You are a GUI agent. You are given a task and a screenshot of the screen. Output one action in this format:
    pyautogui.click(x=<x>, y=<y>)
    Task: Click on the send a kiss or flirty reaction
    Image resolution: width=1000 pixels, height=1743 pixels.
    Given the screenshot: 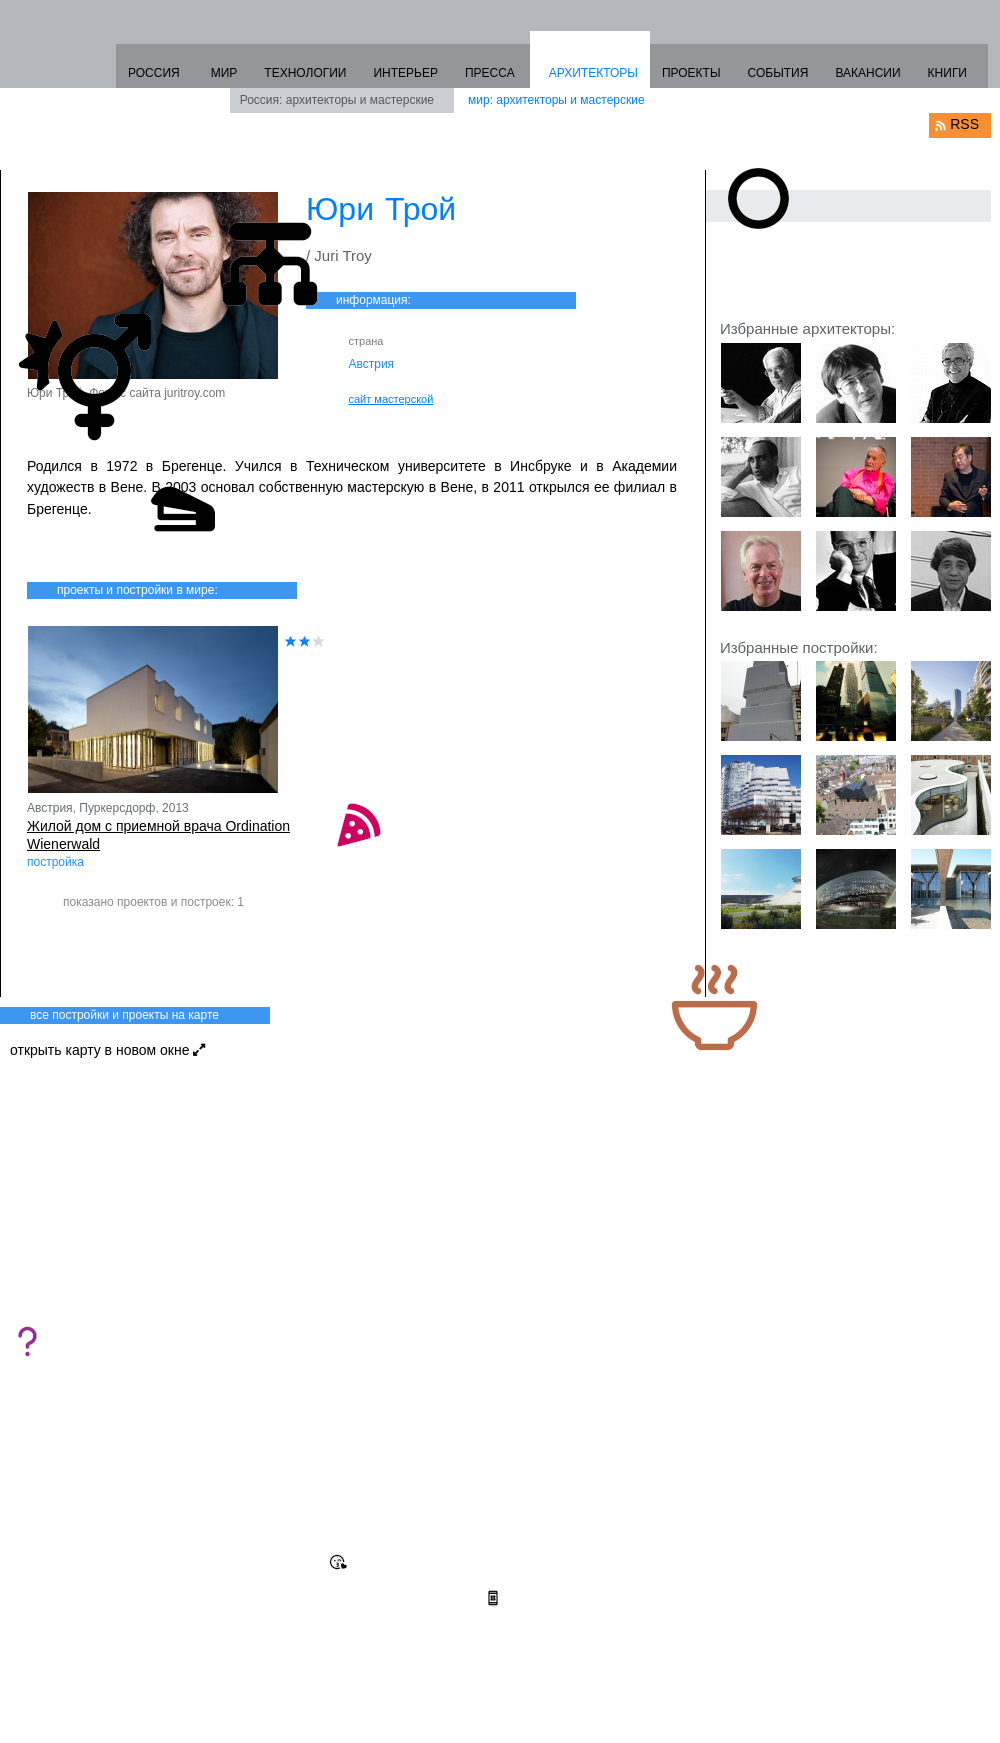 What is the action you would take?
    pyautogui.click(x=338, y=1562)
    